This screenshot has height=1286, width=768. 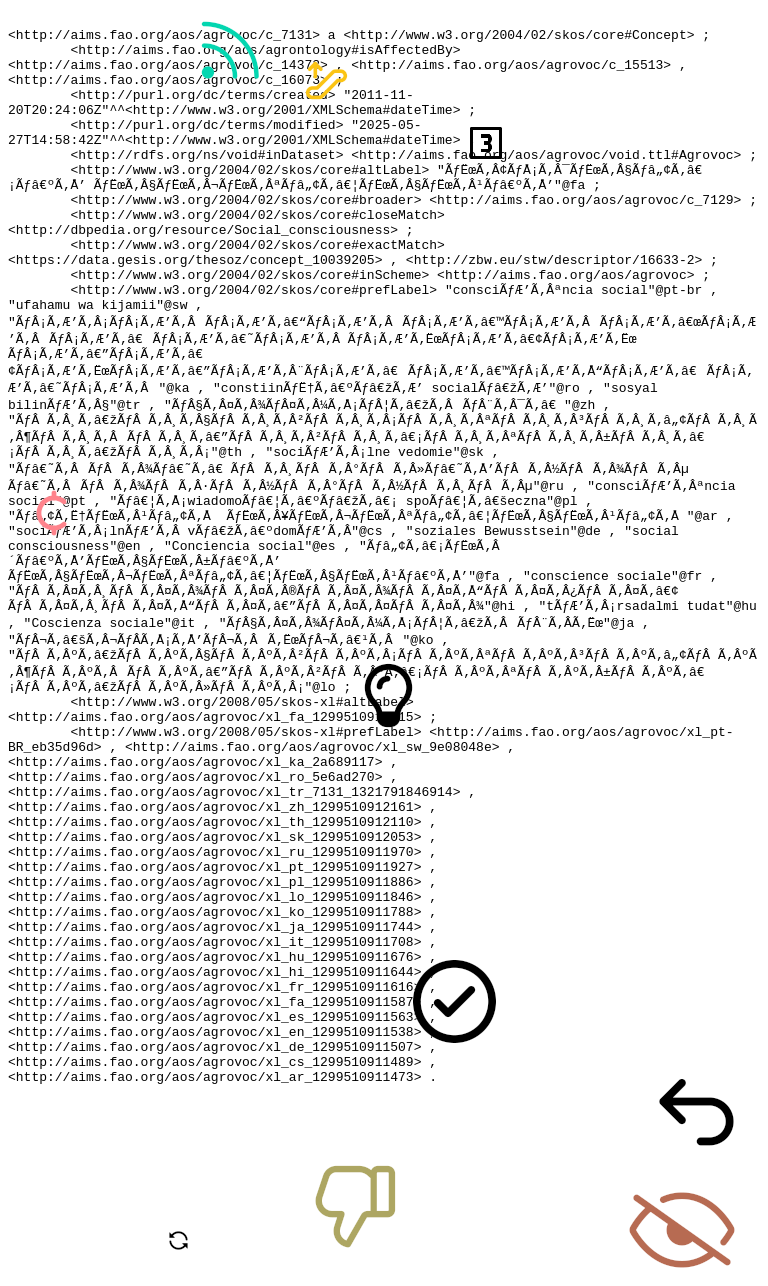 What do you see at coordinates (682, 1230) in the screenshot?
I see `hide content from view` at bounding box center [682, 1230].